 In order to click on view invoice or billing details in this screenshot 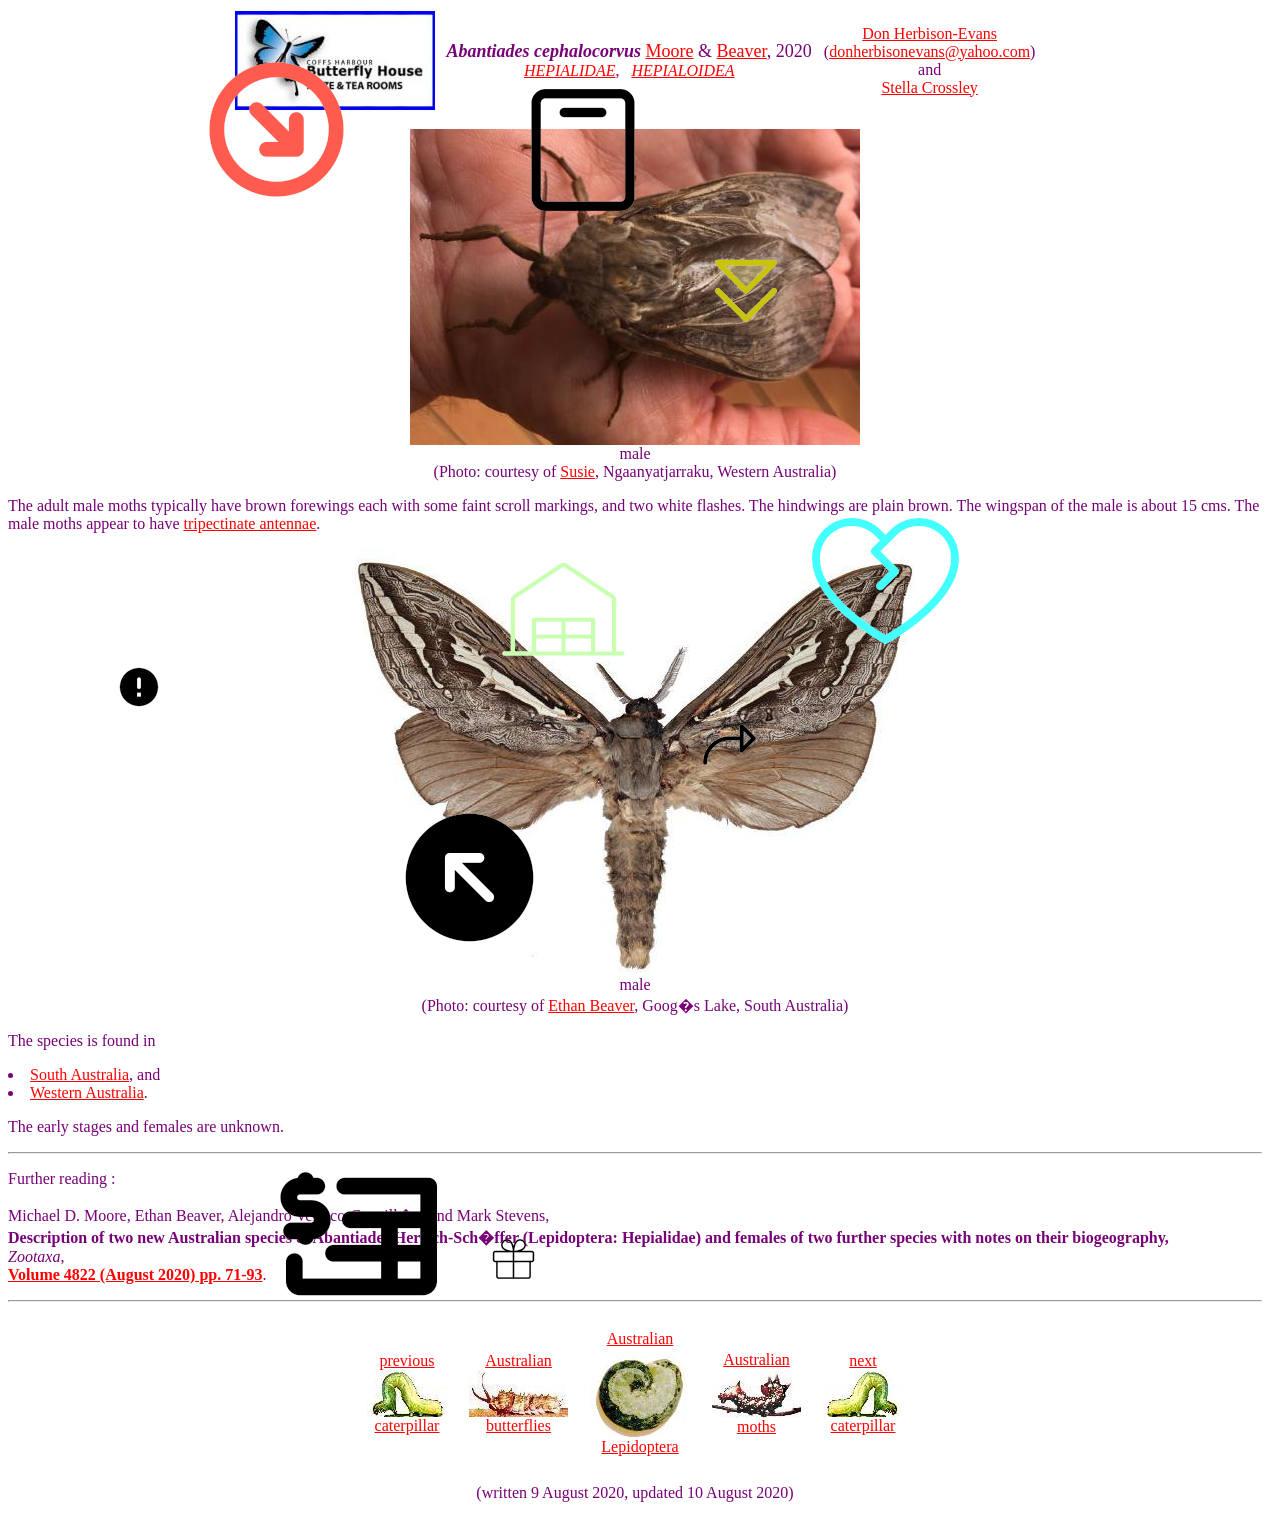, I will do `click(361, 1236)`.